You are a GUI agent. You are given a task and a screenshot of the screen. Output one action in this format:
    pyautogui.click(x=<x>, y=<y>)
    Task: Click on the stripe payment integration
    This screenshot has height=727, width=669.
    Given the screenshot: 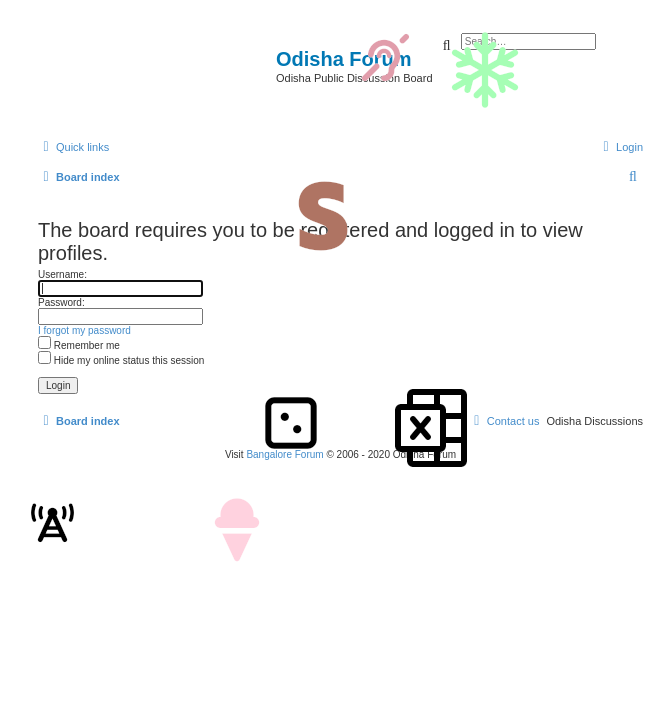 What is the action you would take?
    pyautogui.click(x=323, y=216)
    